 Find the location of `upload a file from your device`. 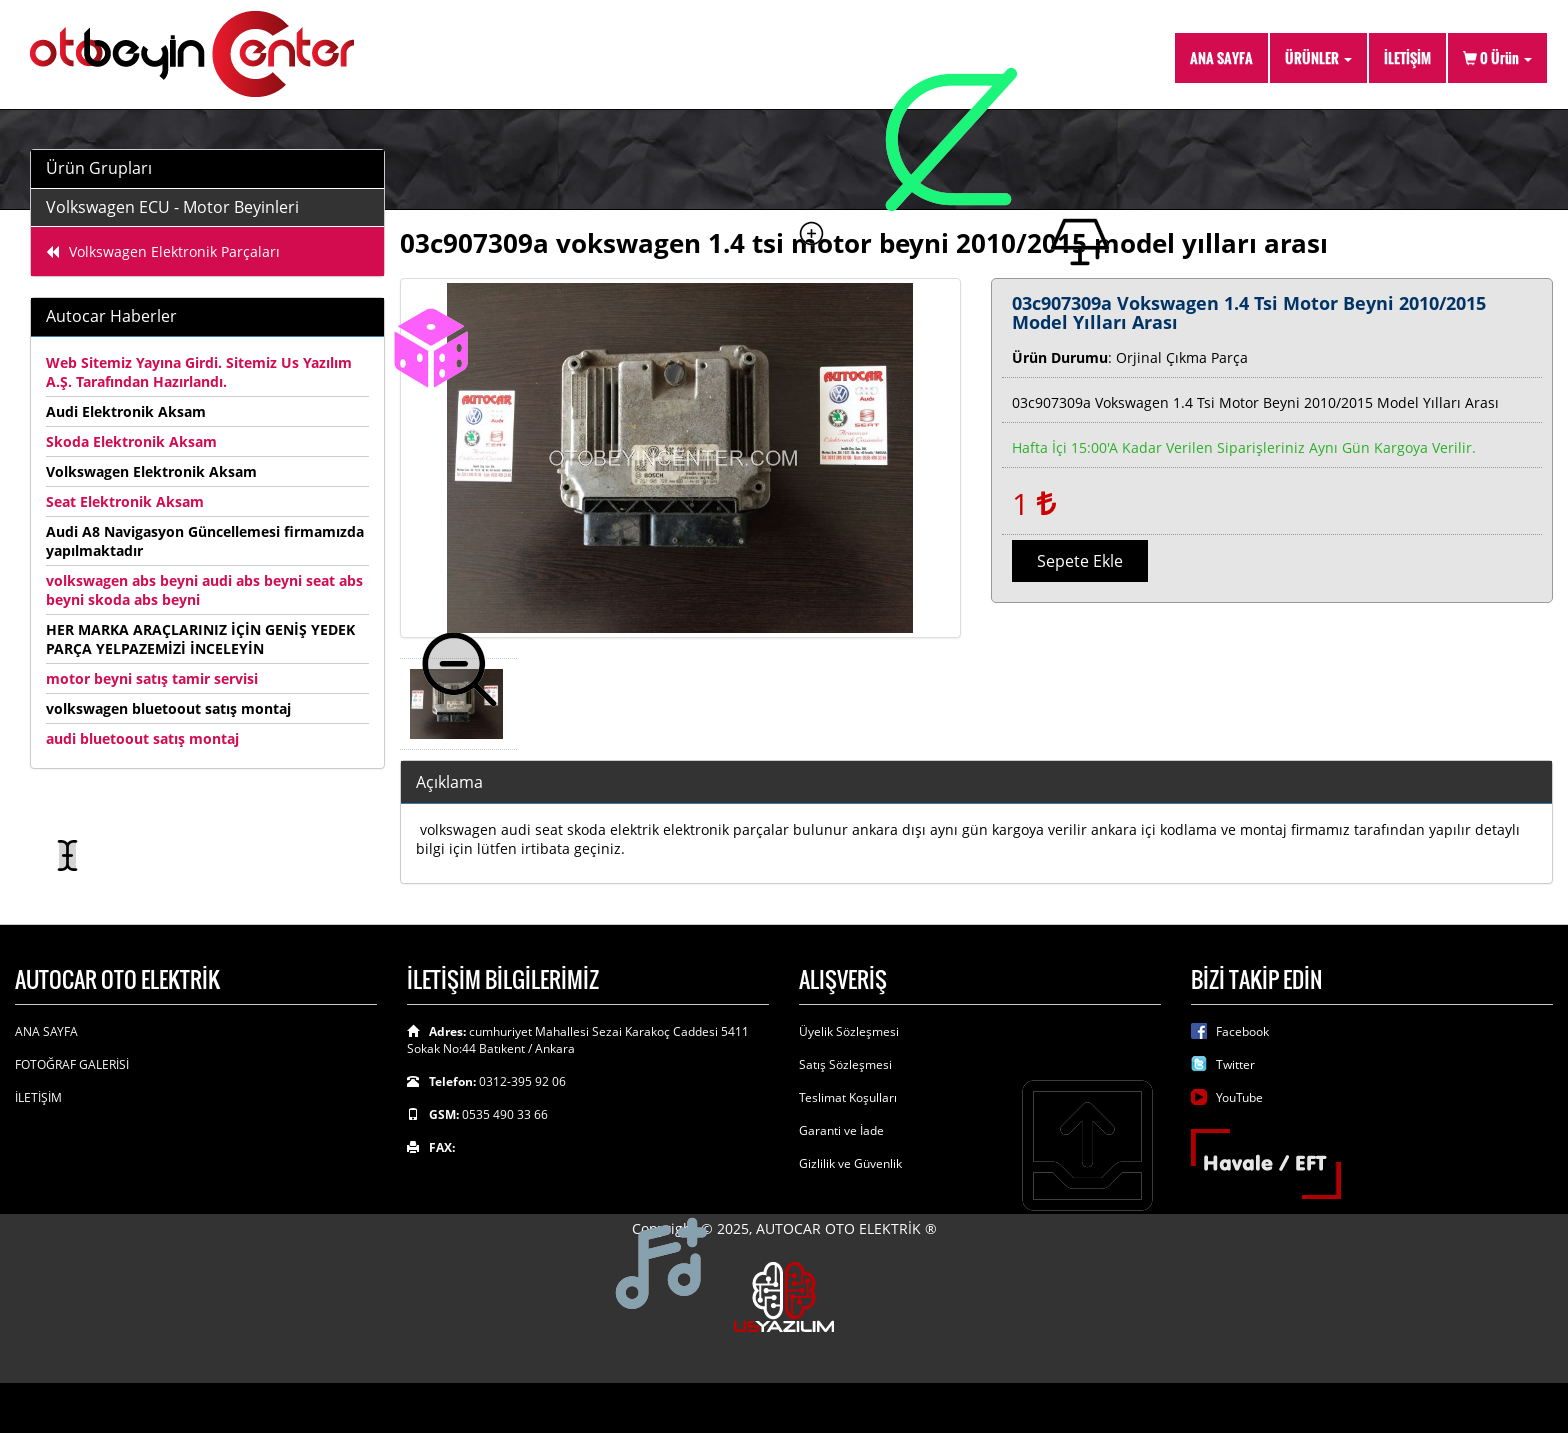

upload a file from your device is located at coordinates (1087, 1145).